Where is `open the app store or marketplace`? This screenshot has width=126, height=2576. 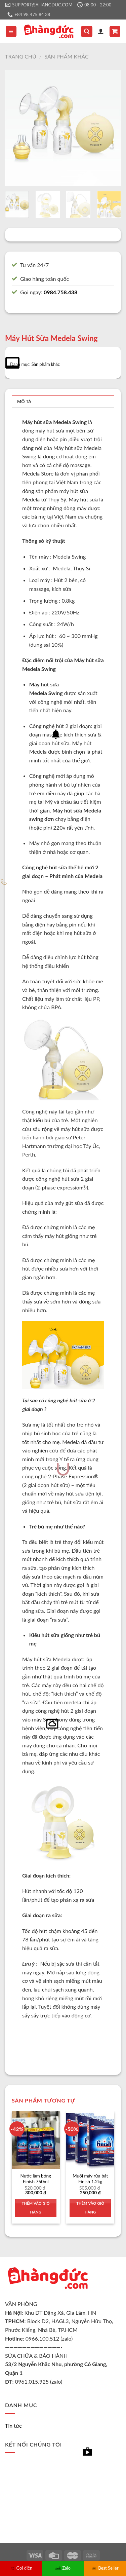 open the app store or marketplace is located at coordinates (87, 2452).